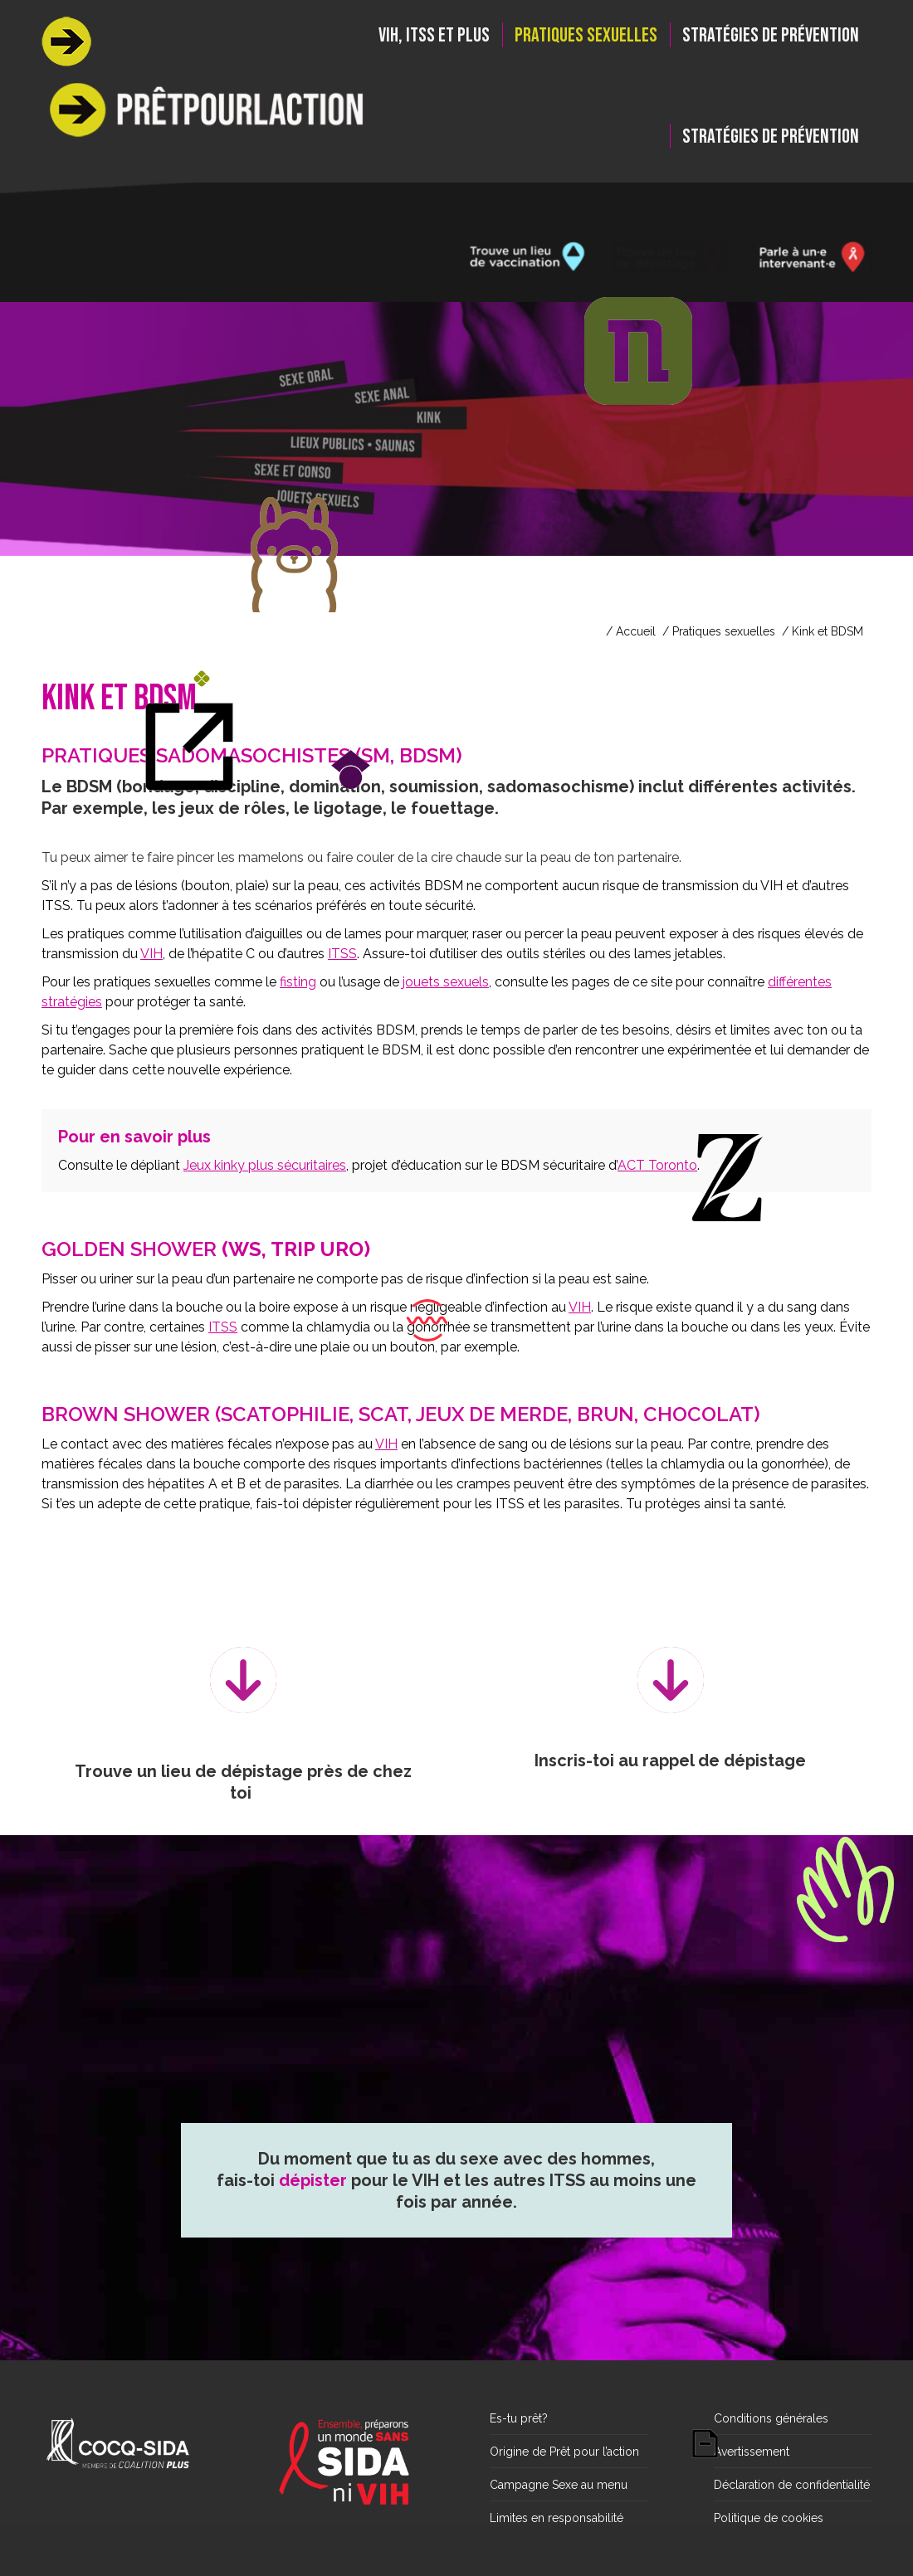 This screenshot has height=2576, width=913. I want to click on SonarQube for IDE logo, so click(427, 1320).